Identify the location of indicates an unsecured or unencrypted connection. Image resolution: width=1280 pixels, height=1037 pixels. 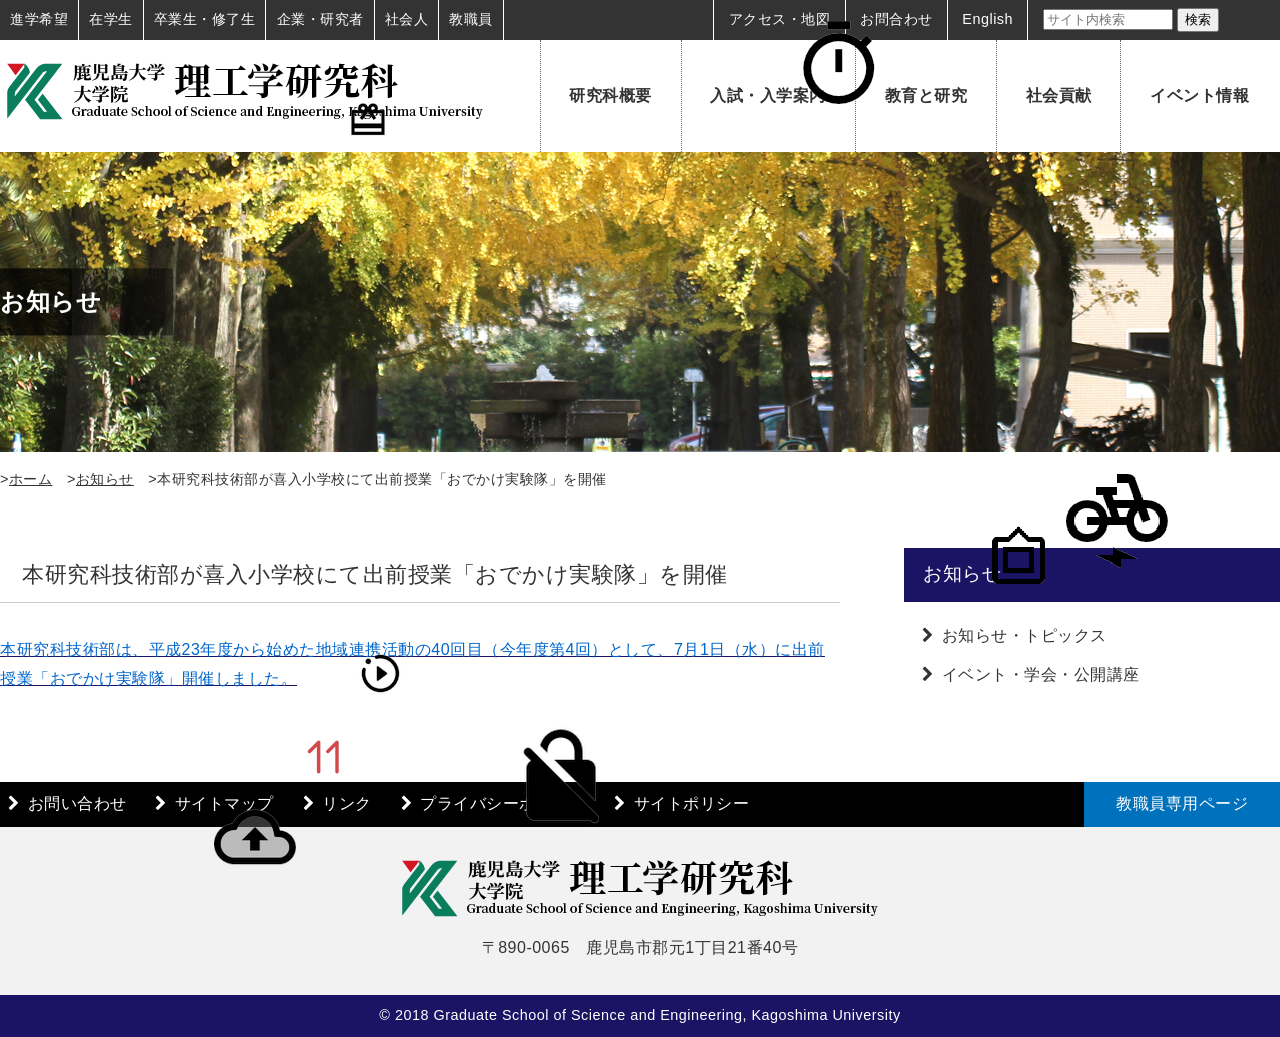
(561, 777).